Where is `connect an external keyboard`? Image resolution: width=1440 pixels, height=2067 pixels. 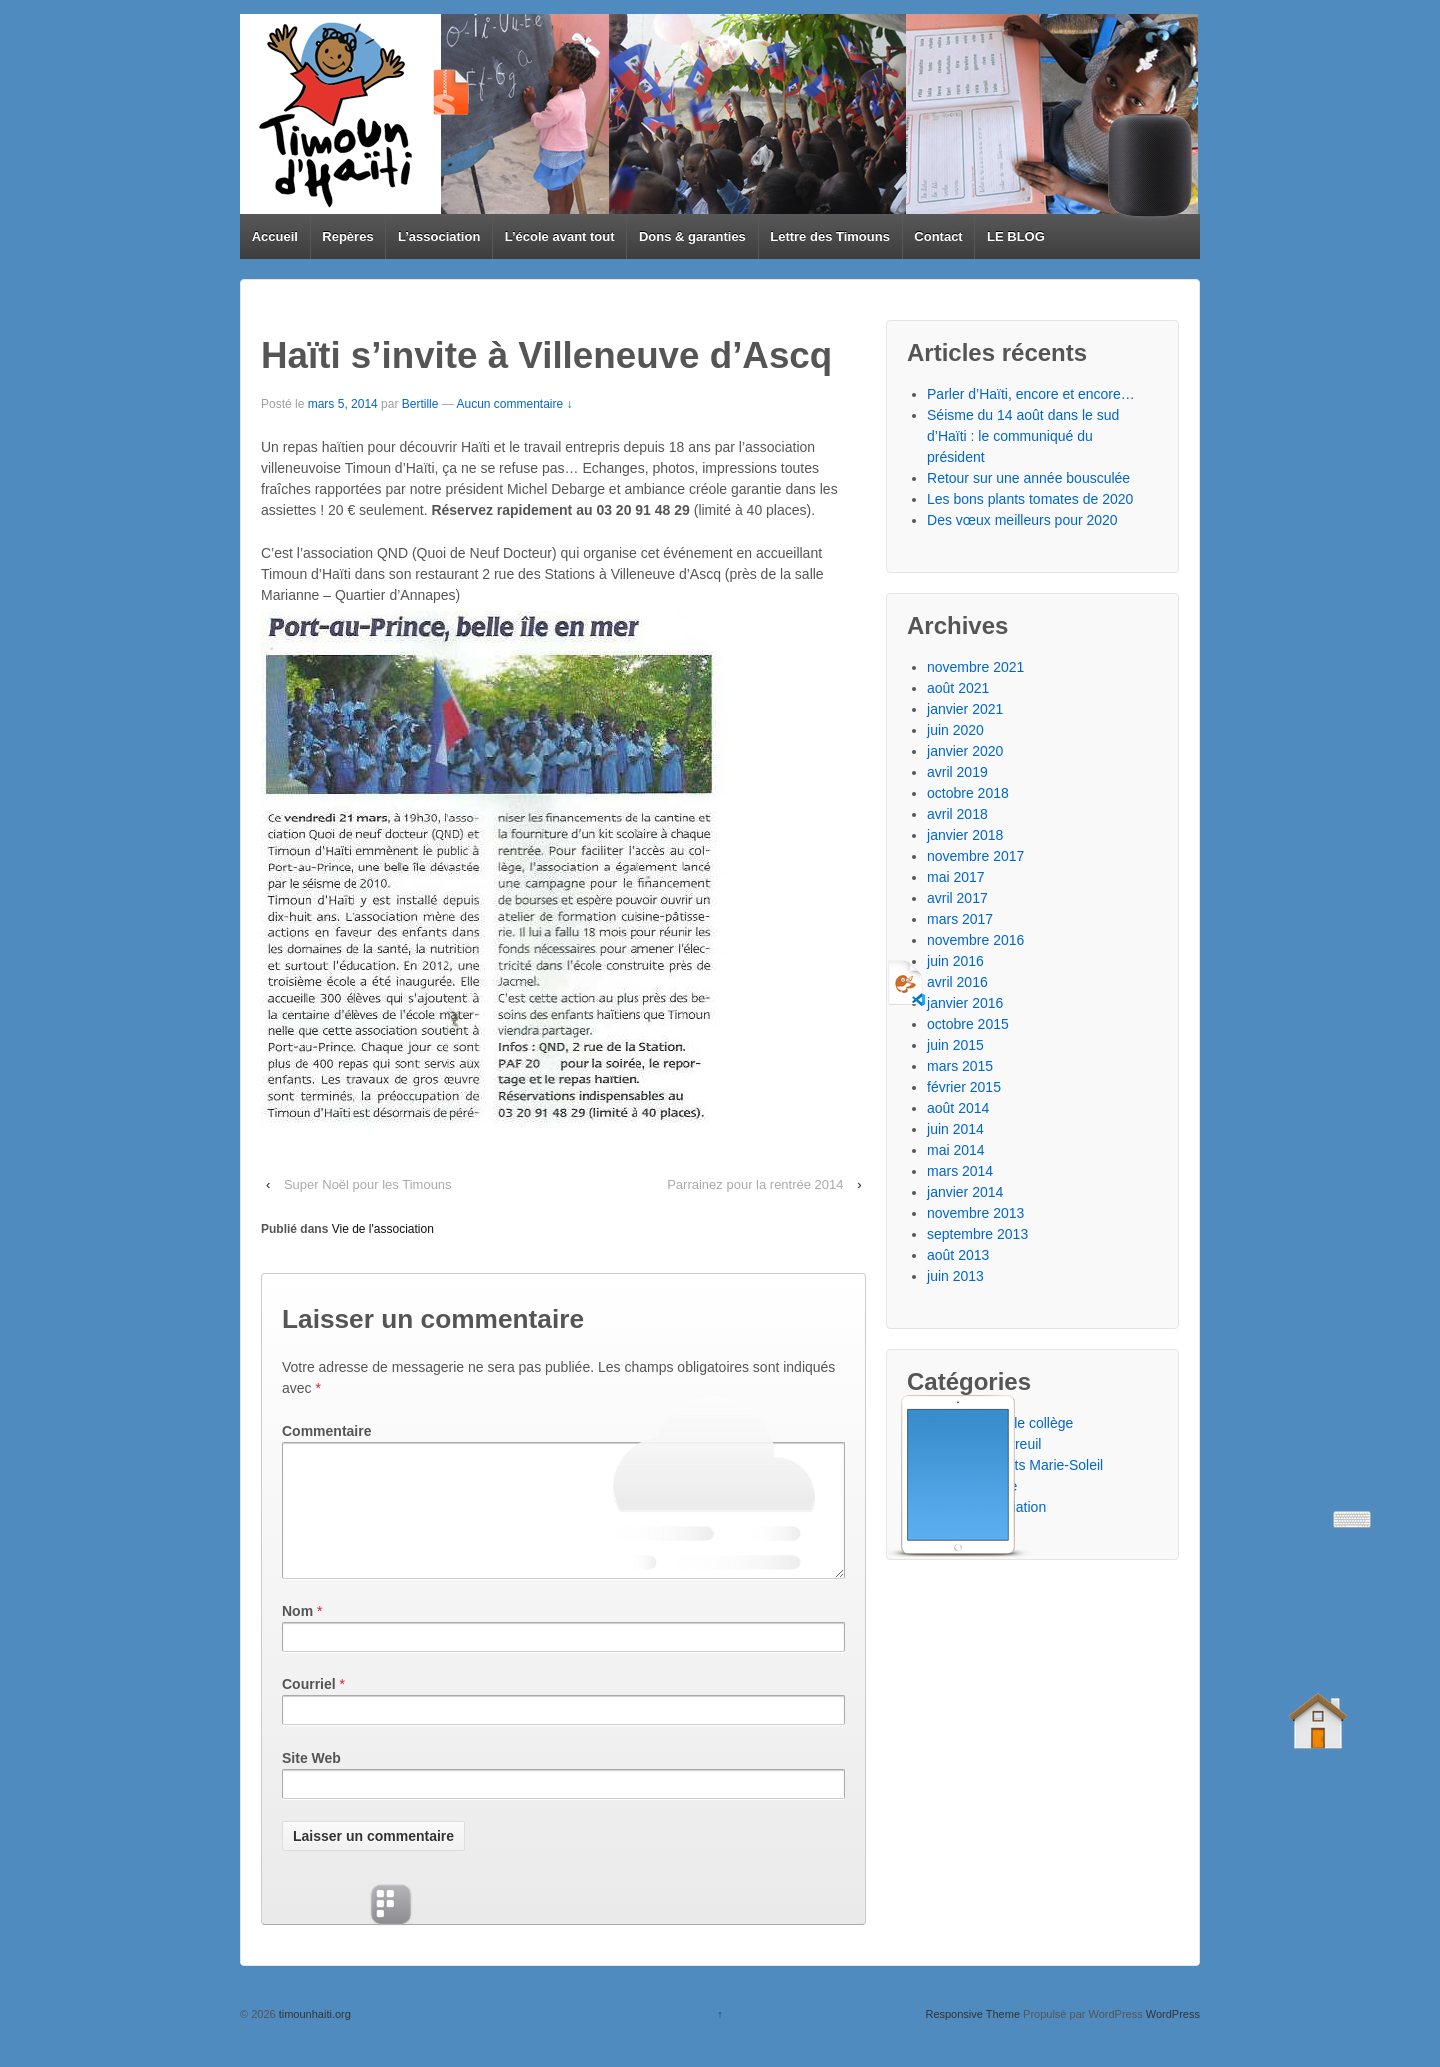 connect an external keyboard is located at coordinates (1352, 1520).